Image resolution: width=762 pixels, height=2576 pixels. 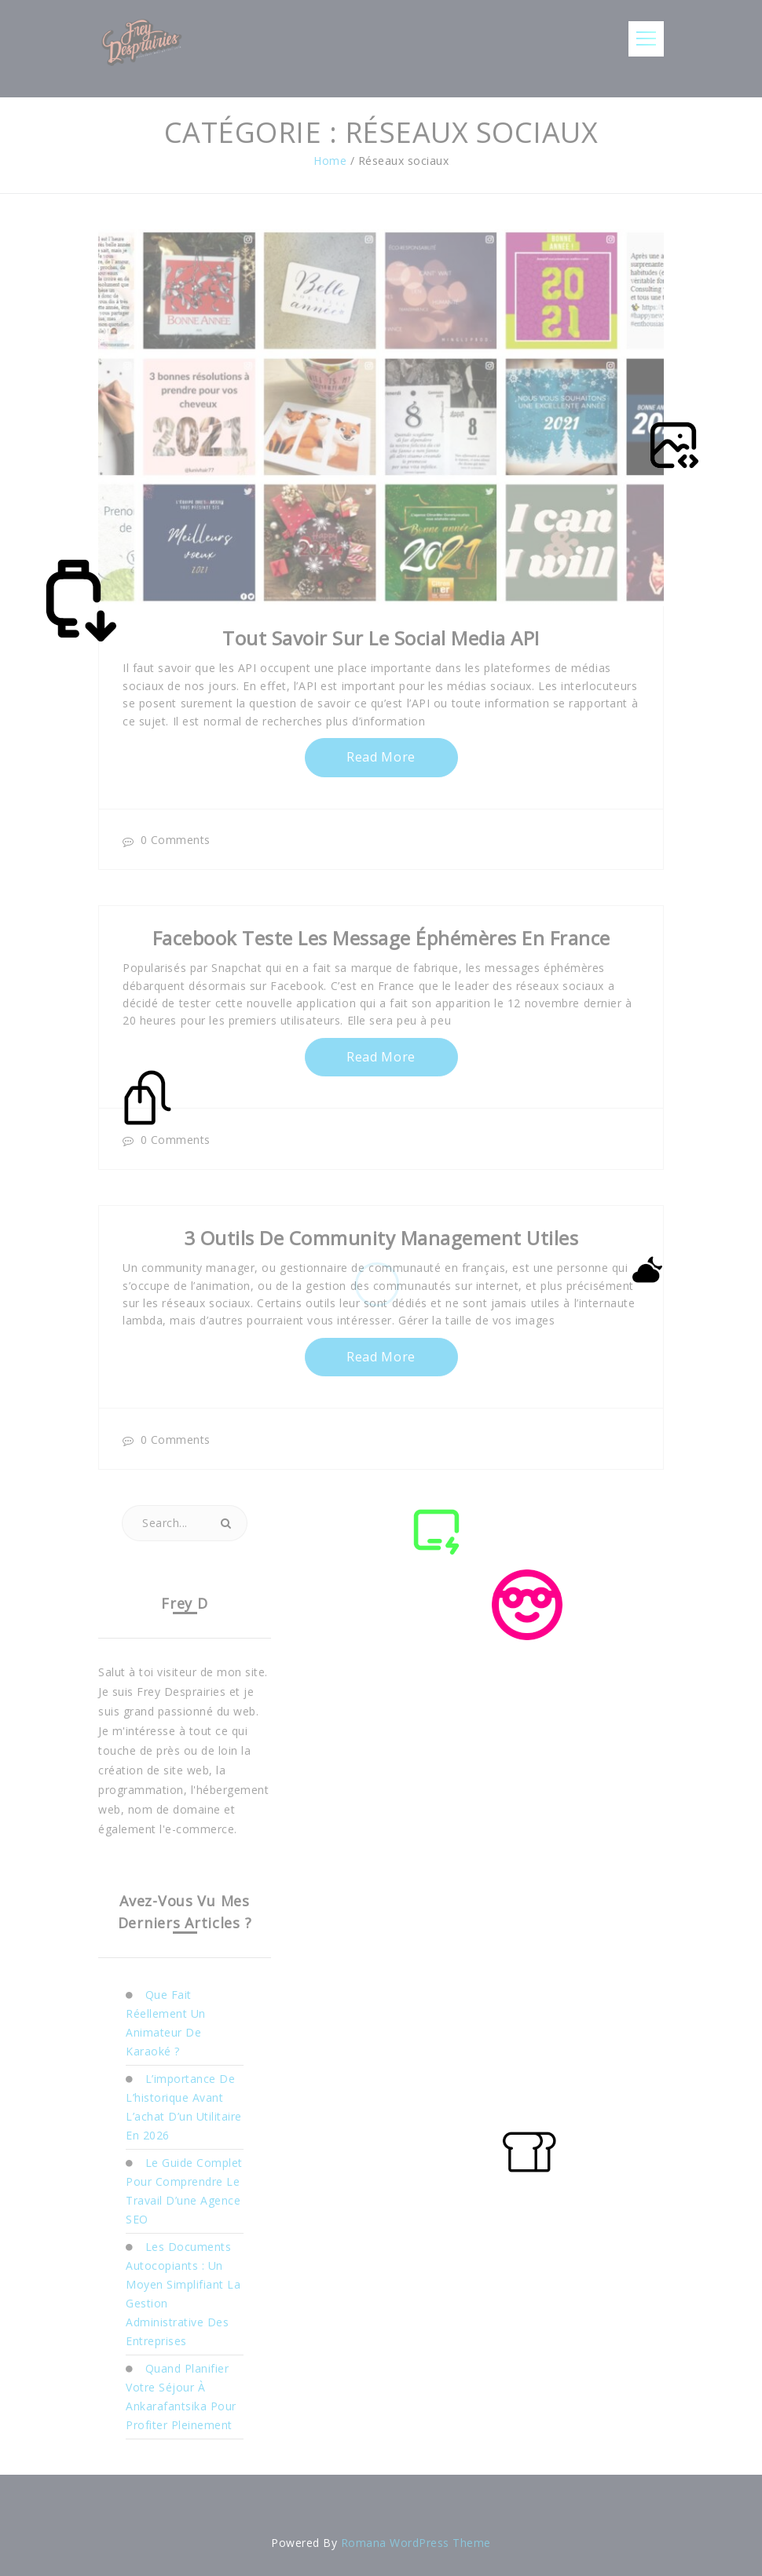 What do you see at coordinates (530, 2152) in the screenshot?
I see `browse bakery or bread products` at bounding box center [530, 2152].